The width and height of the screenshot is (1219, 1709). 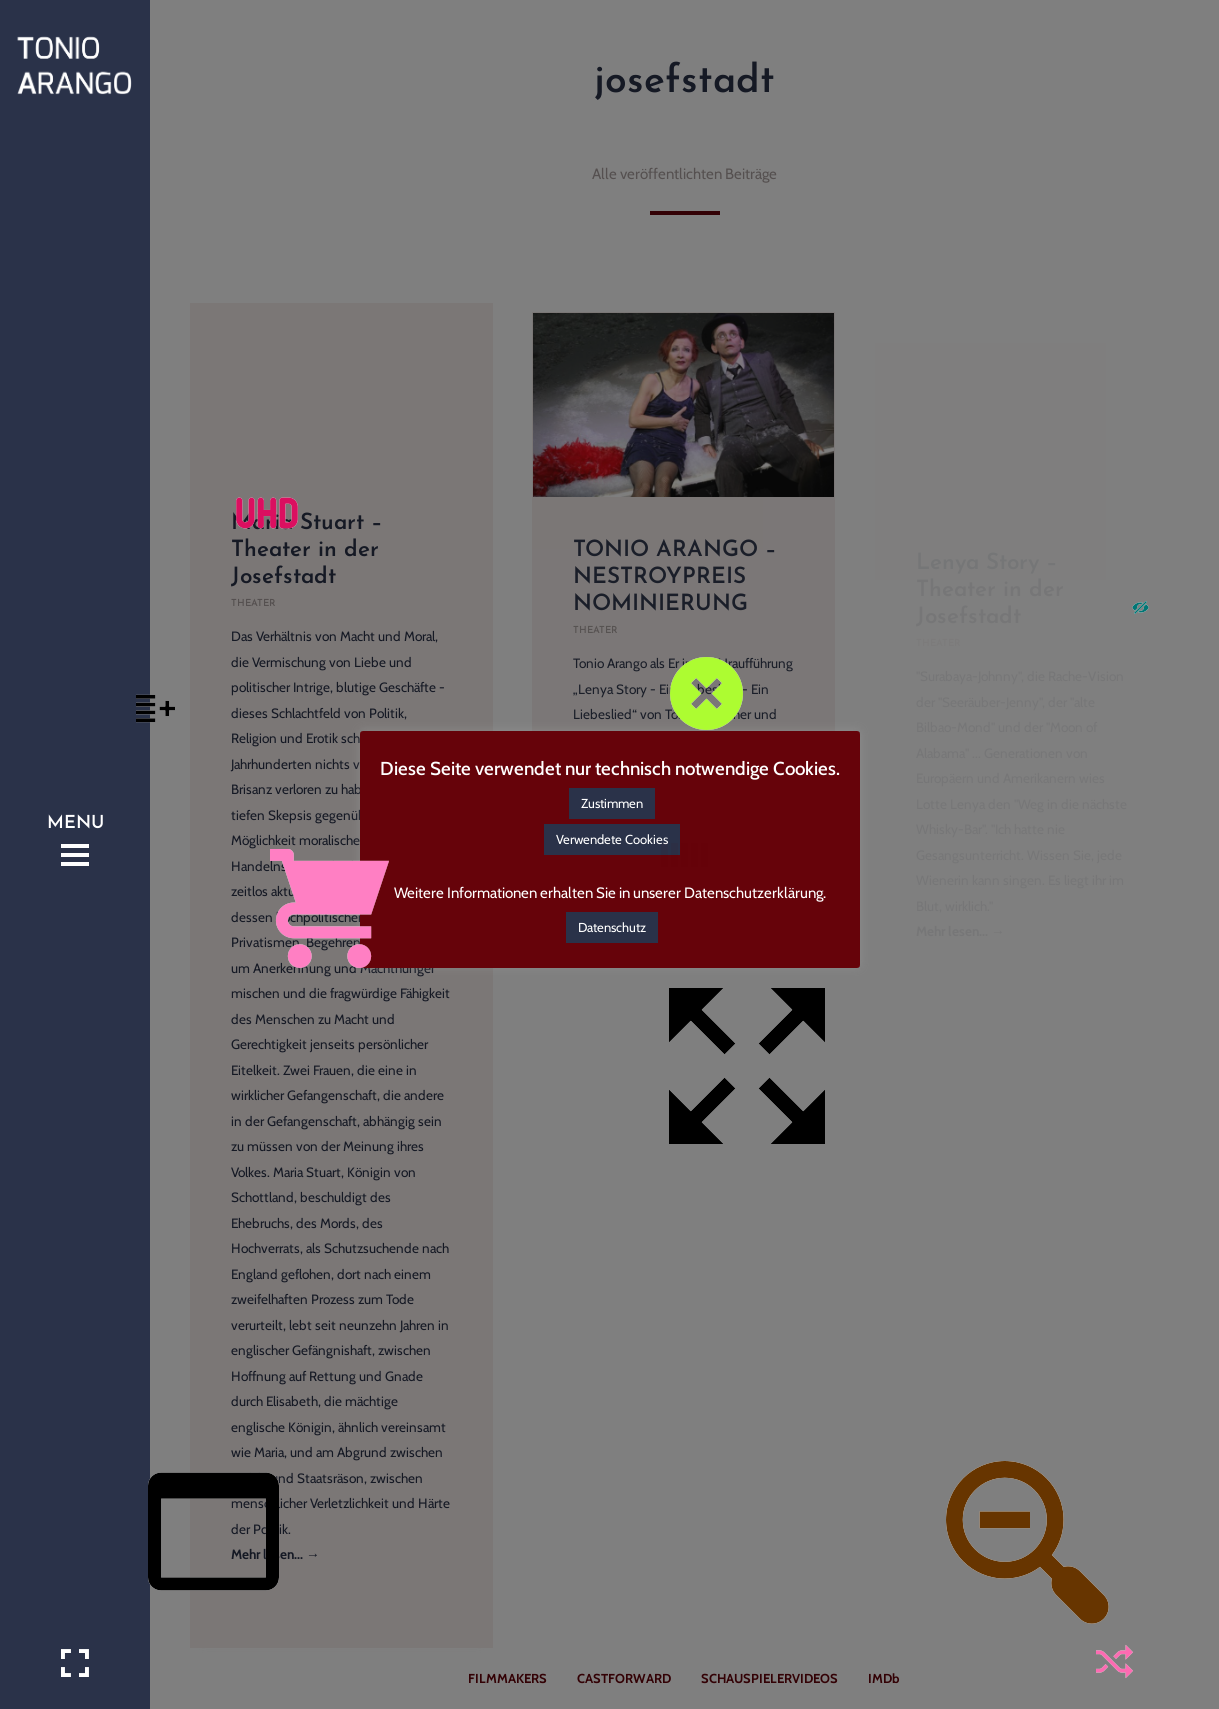 I want to click on zoom out to see more content, so click(x=1030, y=1545).